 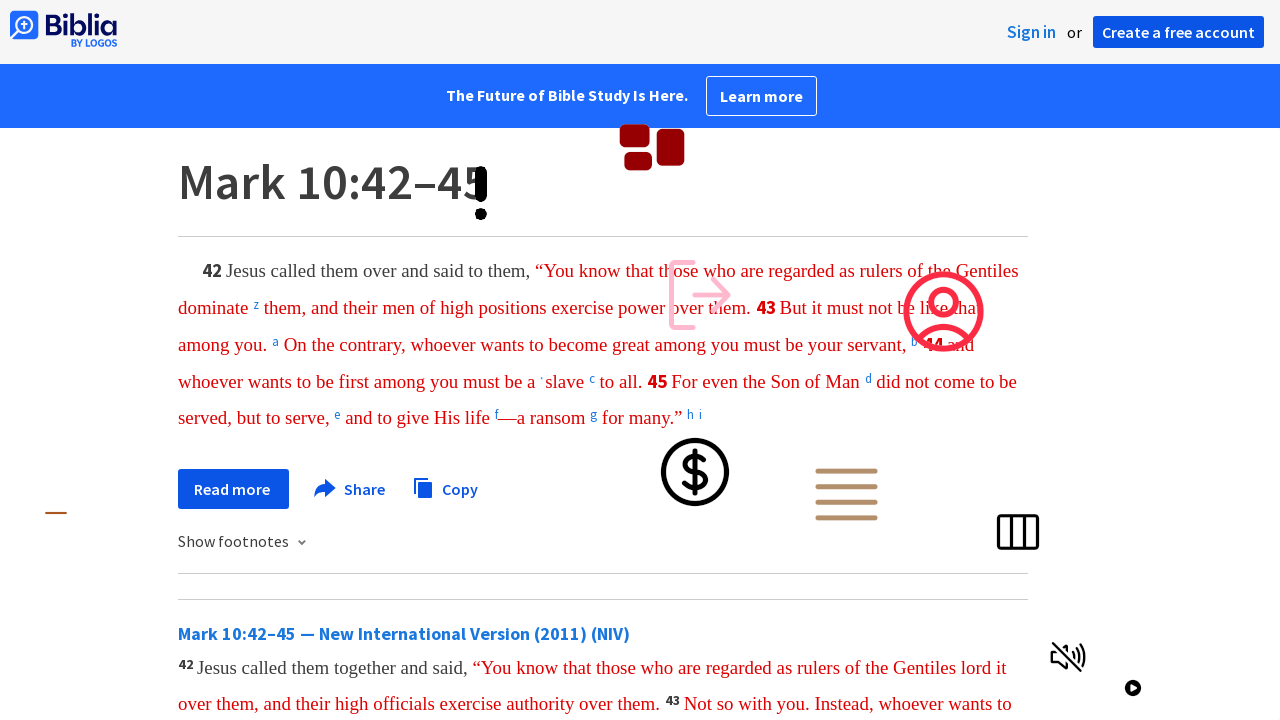 I want to click on view grouped elements or components, so click(x=652, y=145).